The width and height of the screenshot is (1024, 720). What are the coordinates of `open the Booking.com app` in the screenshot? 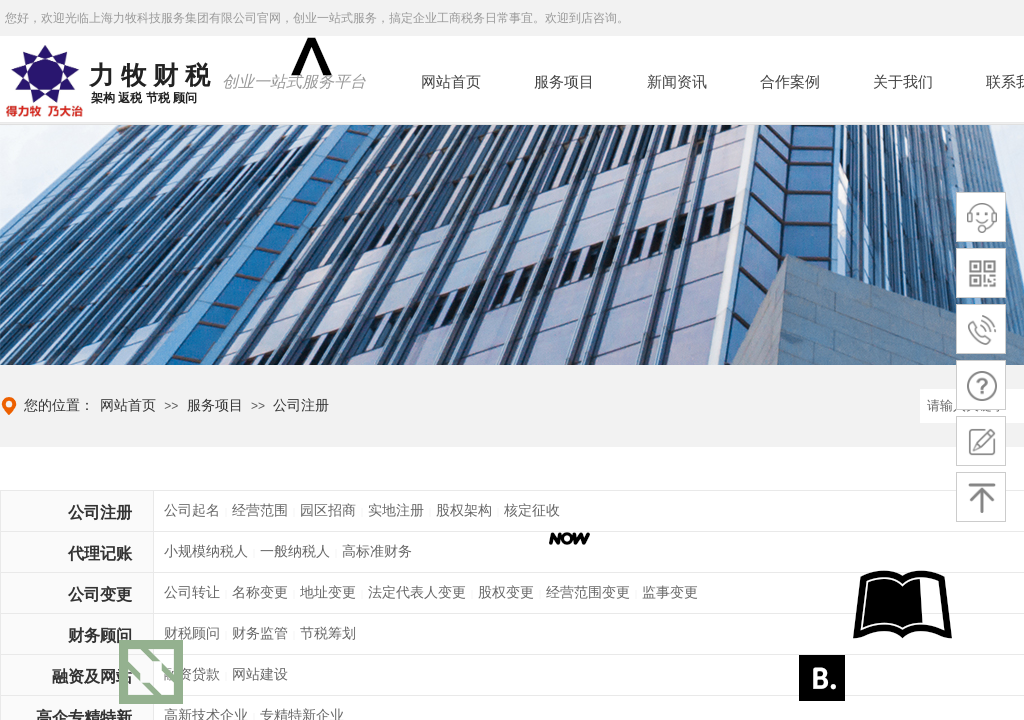 It's located at (822, 678).